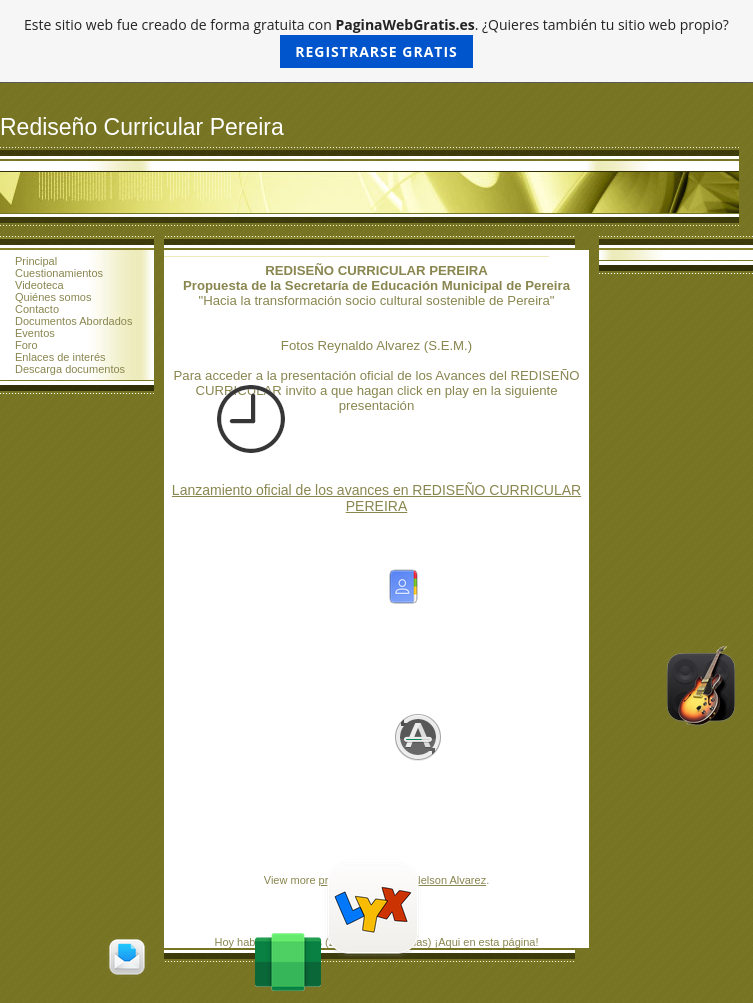  What do you see at coordinates (288, 962) in the screenshot?
I see `open android app or emulator` at bounding box center [288, 962].